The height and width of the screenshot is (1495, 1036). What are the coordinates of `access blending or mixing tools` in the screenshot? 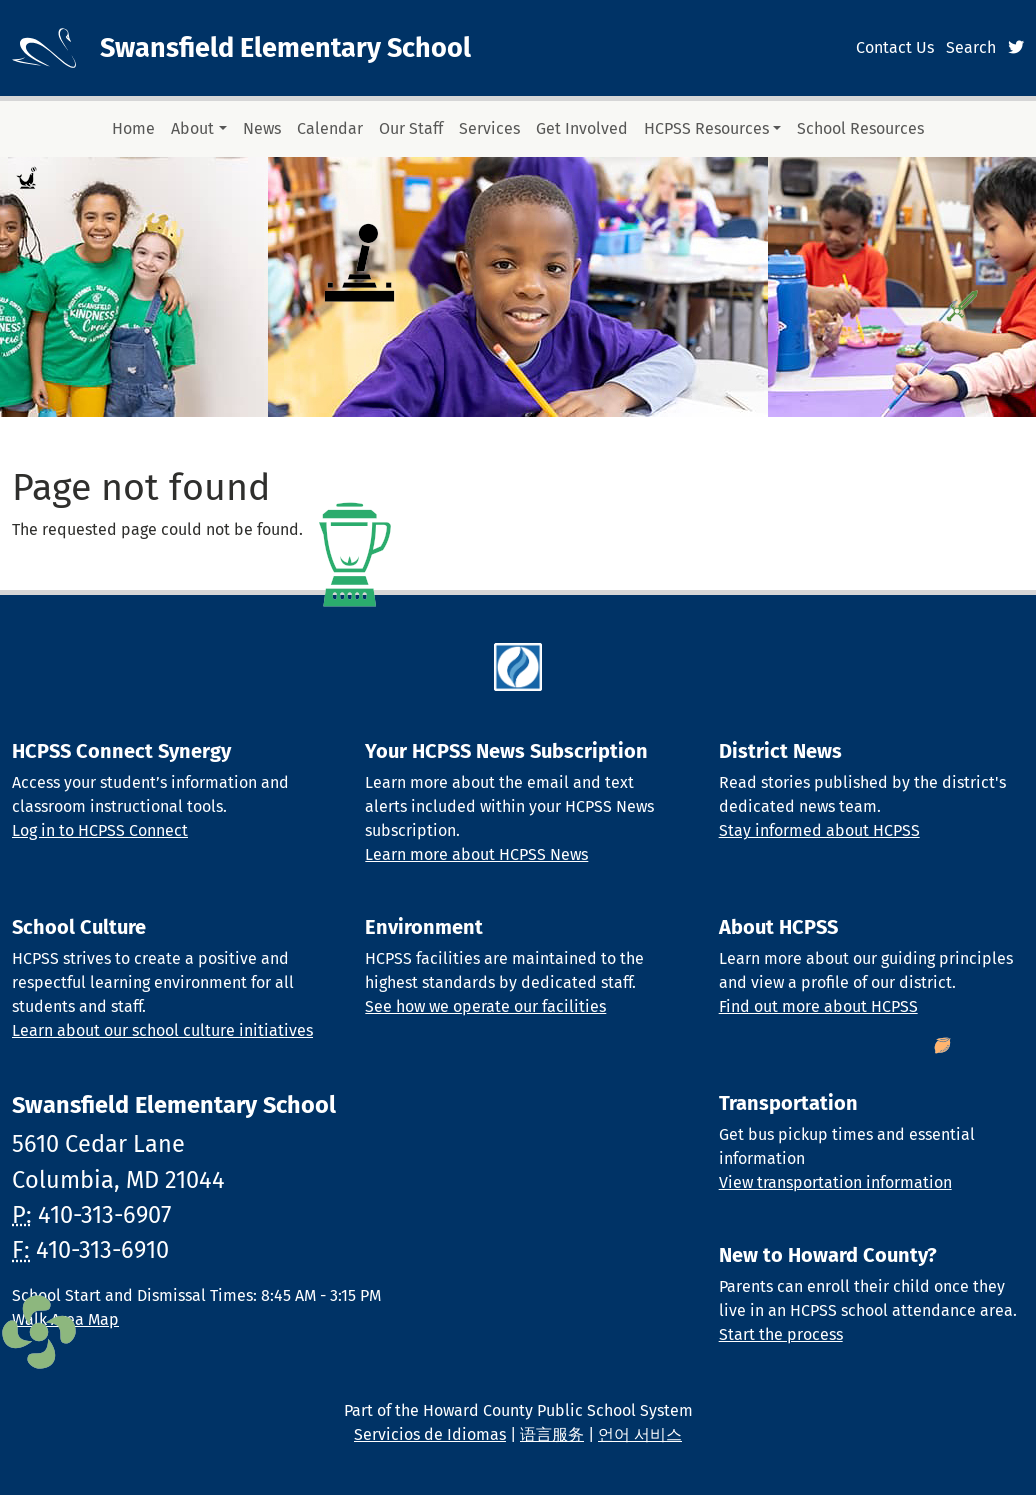 It's located at (349, 554).